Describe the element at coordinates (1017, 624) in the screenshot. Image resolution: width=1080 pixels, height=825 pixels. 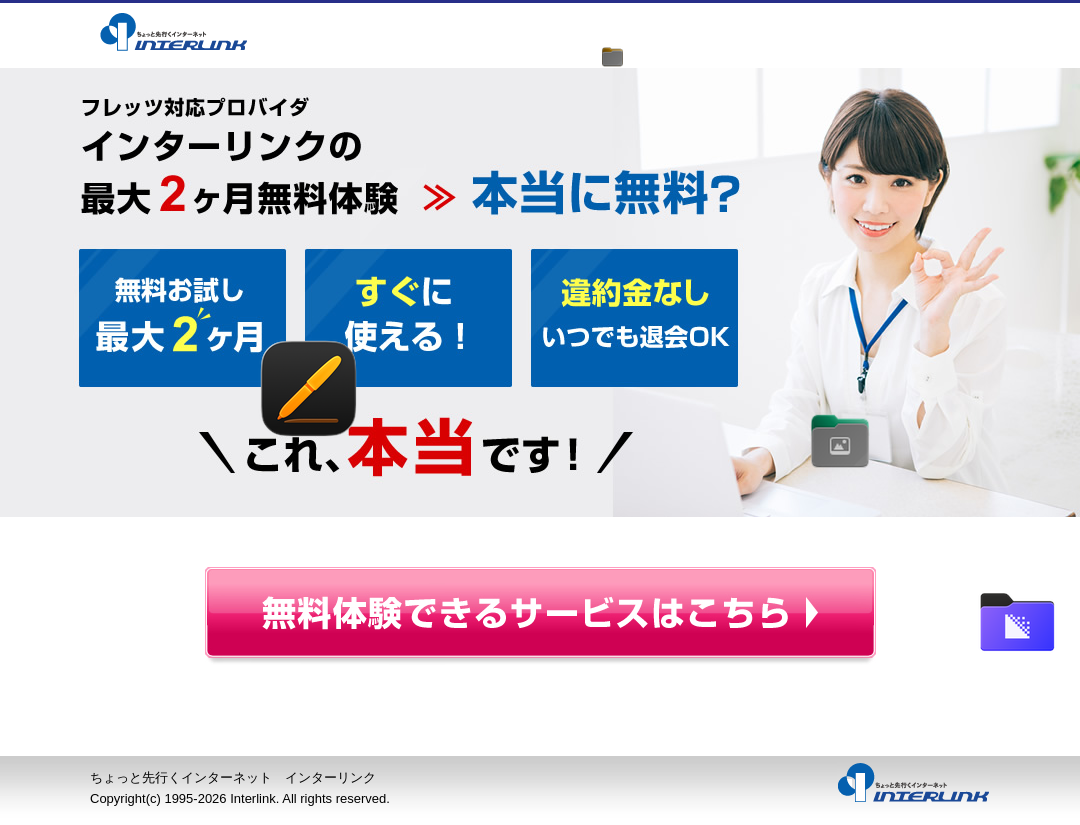
I see `open folder containing Adobe Media Encoder files` at that location.